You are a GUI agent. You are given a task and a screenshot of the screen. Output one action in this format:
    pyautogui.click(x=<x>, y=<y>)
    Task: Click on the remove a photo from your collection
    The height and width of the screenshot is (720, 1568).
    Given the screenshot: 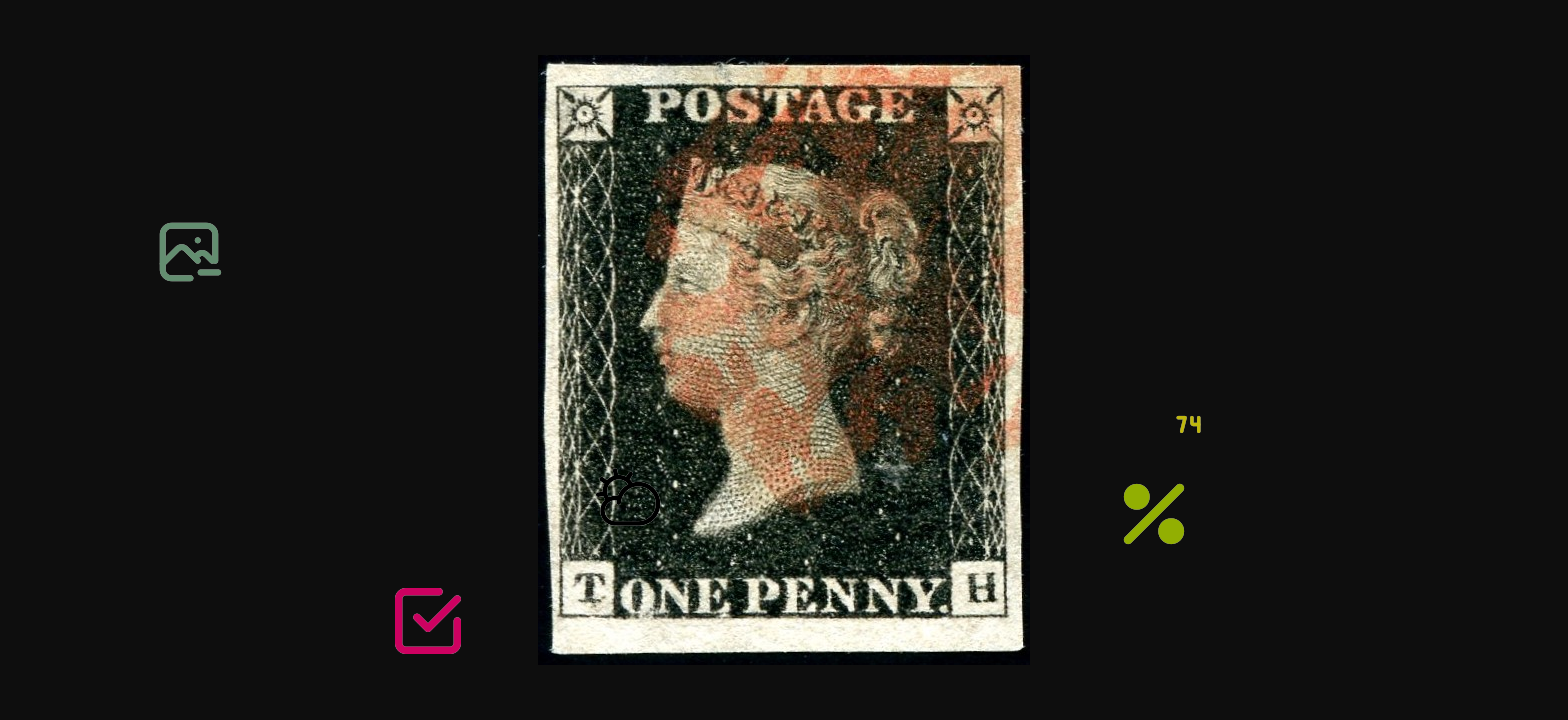 What is the action you would take?
    pyautogui.click(x=189, y=252)
    